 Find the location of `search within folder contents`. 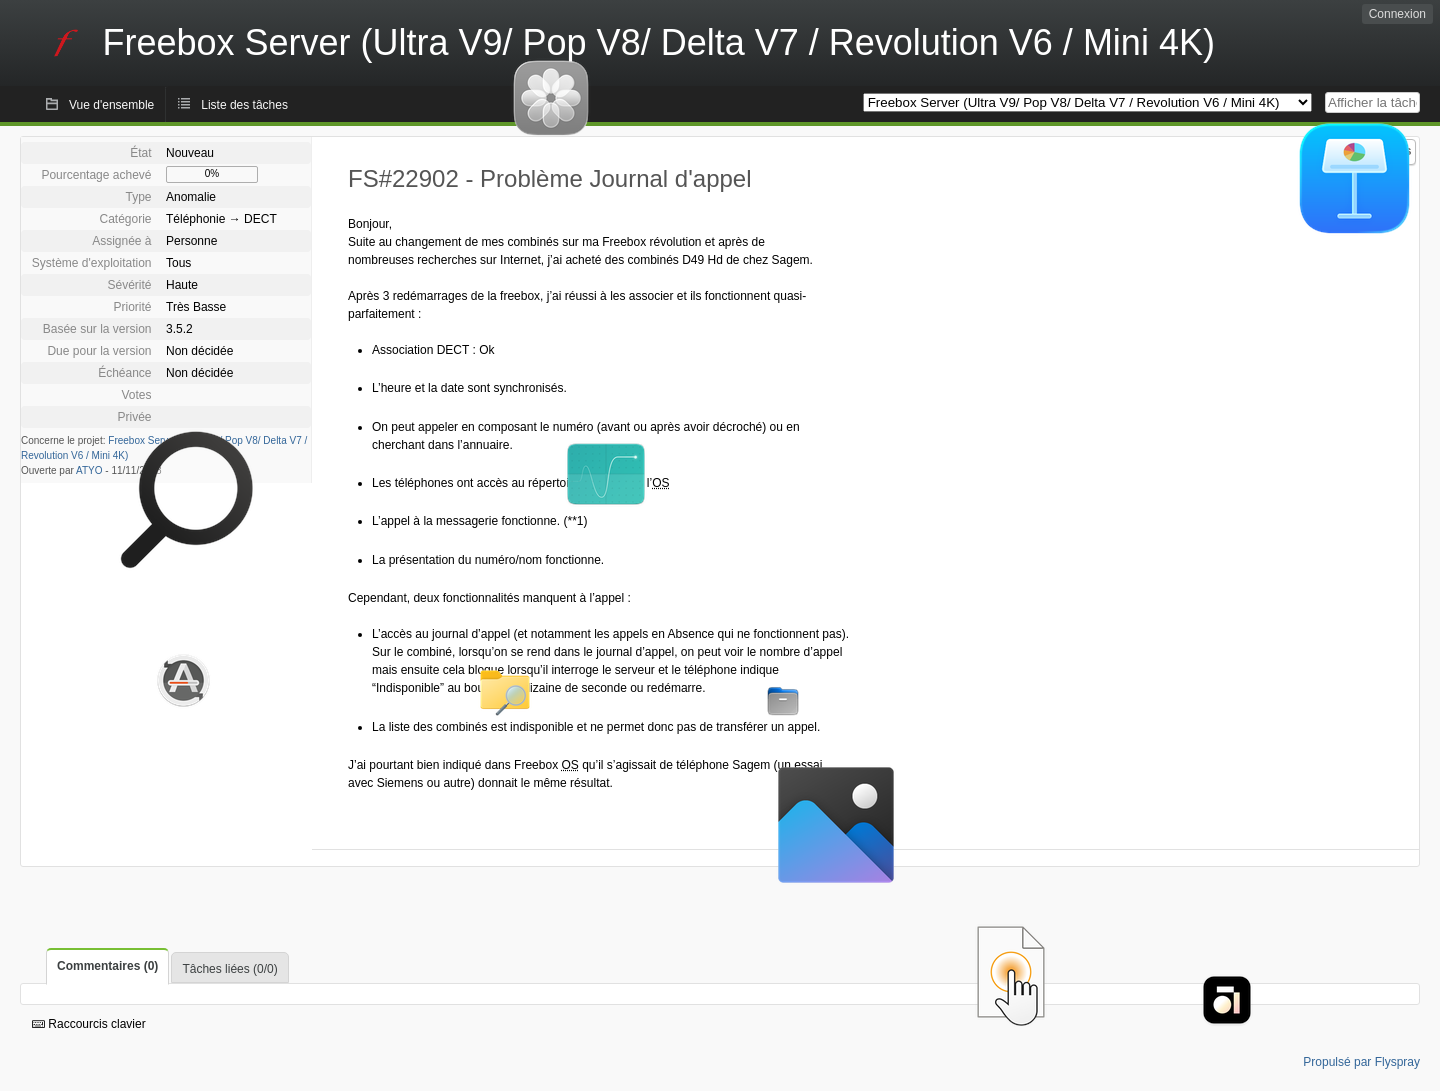

search within folder contents is located at coordinates (505, 691).